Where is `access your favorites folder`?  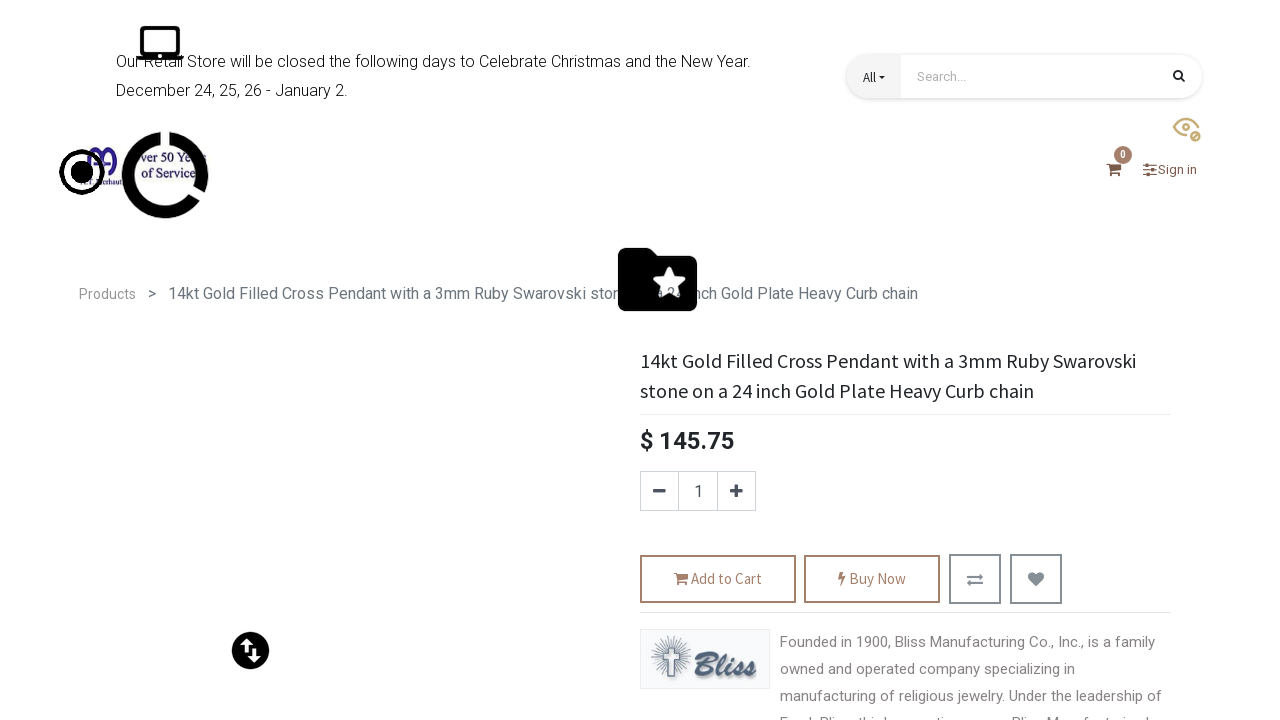 access your favorites folder is located at coordinates (657, 279).